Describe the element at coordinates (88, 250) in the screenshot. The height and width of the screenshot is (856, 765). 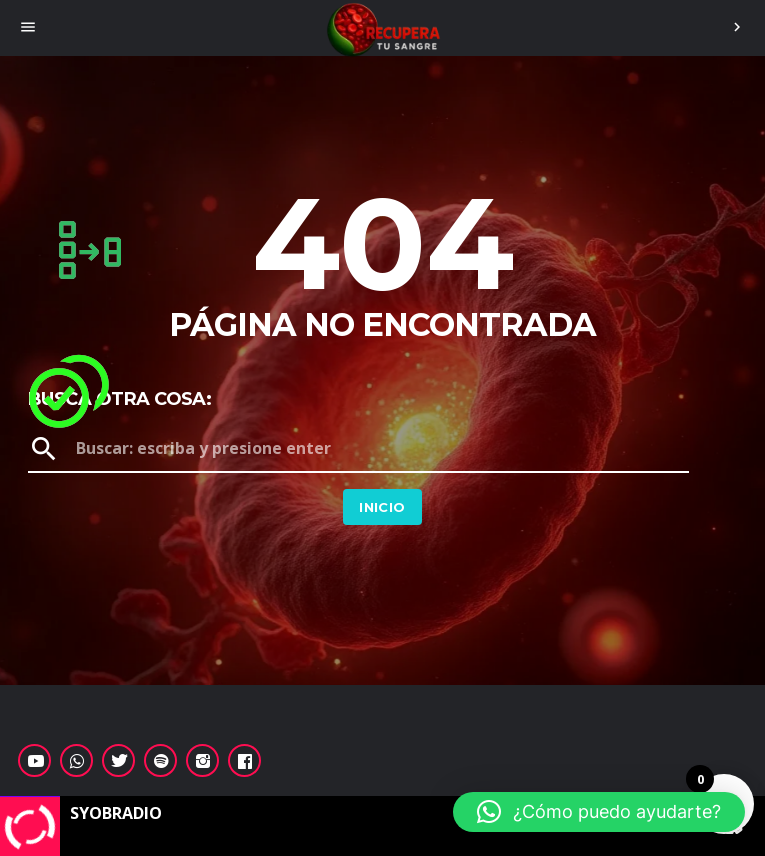
I see `combine or merge multiple items into one` at that location.